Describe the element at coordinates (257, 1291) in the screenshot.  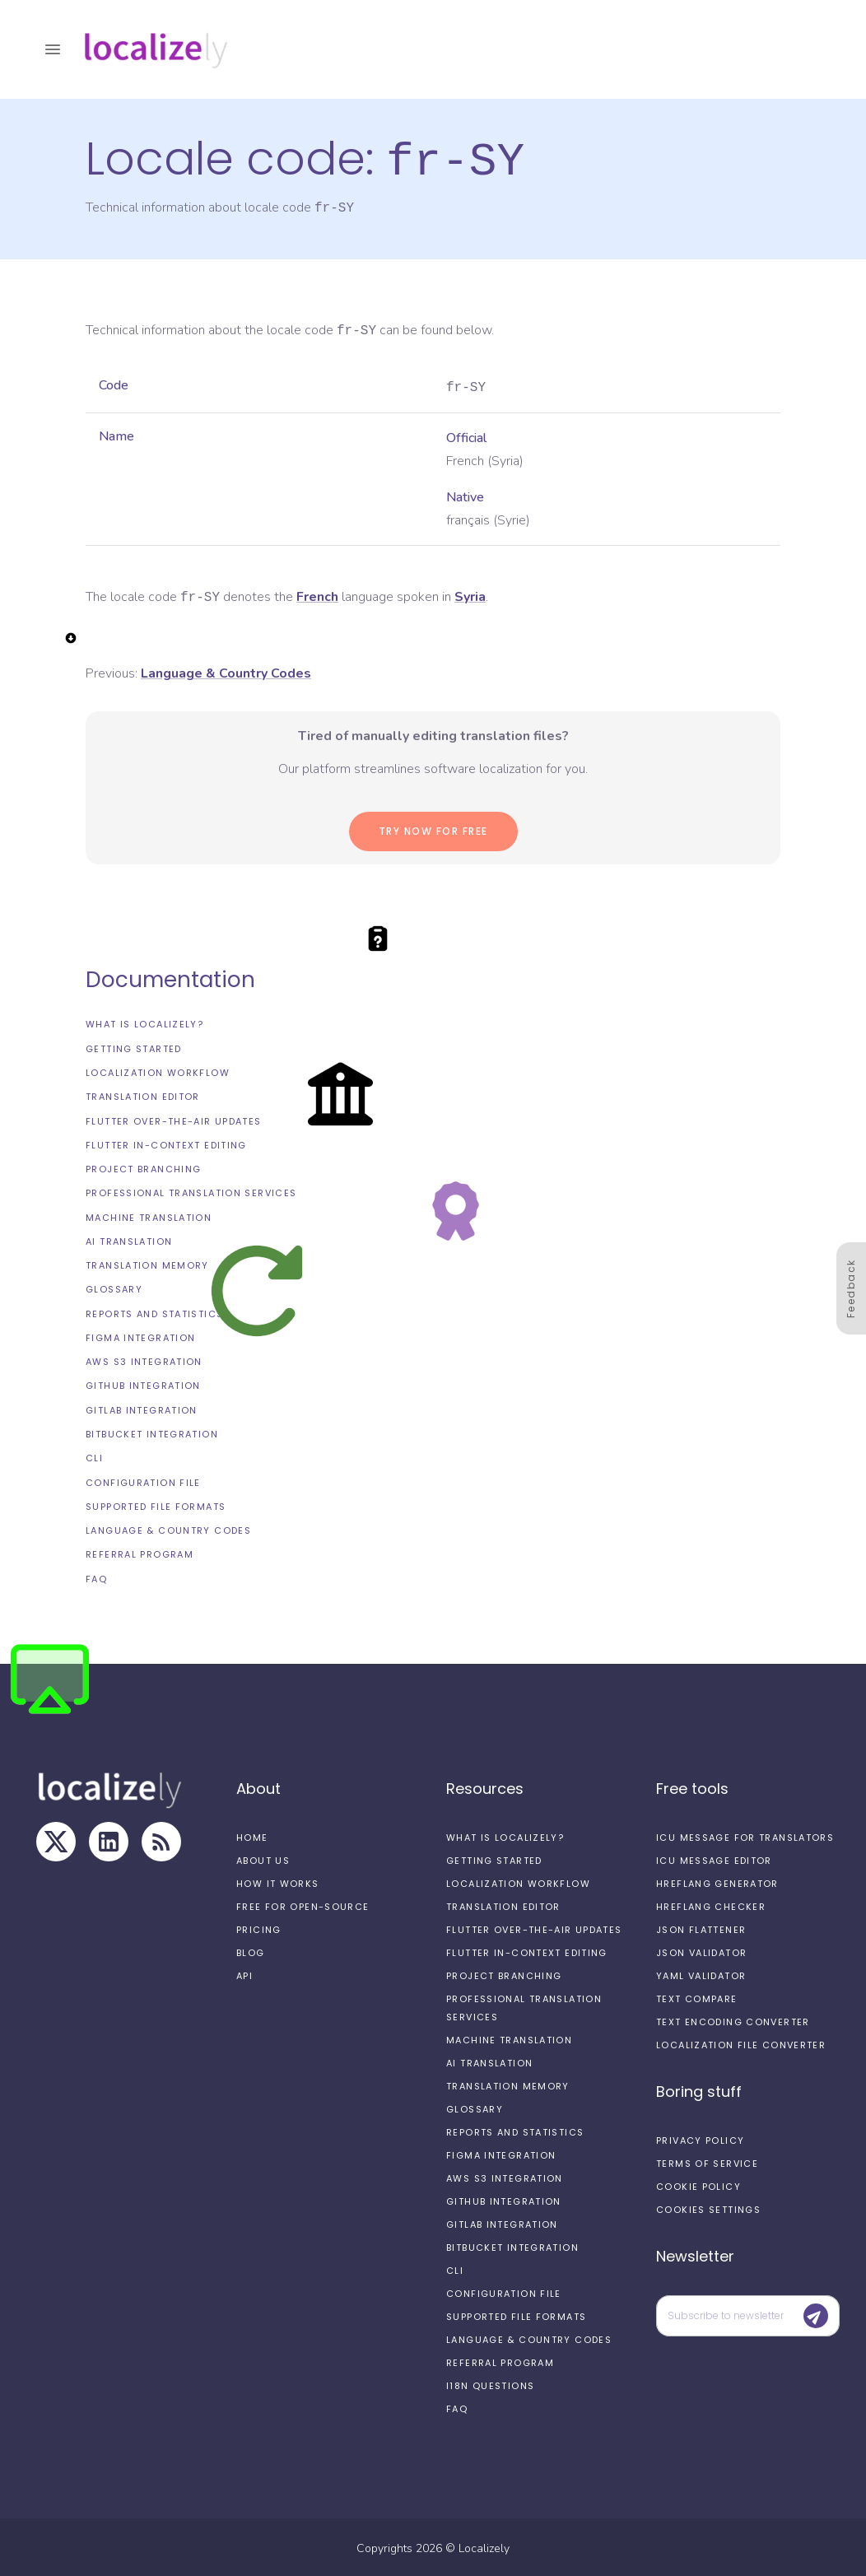
I see `redo the last action` at that location.